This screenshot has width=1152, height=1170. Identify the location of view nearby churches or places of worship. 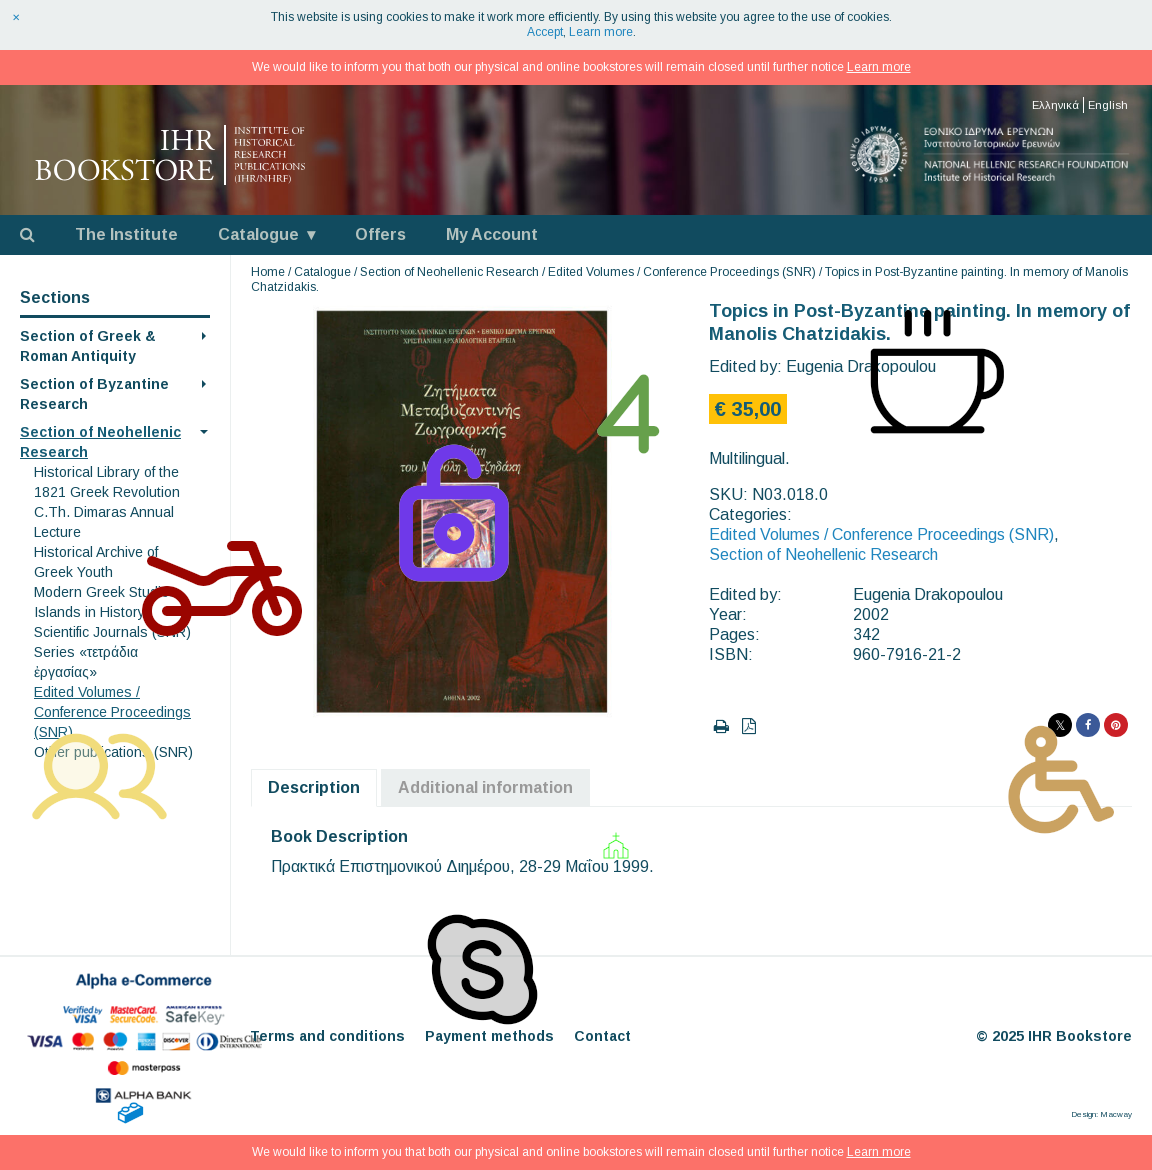
(616, 847).